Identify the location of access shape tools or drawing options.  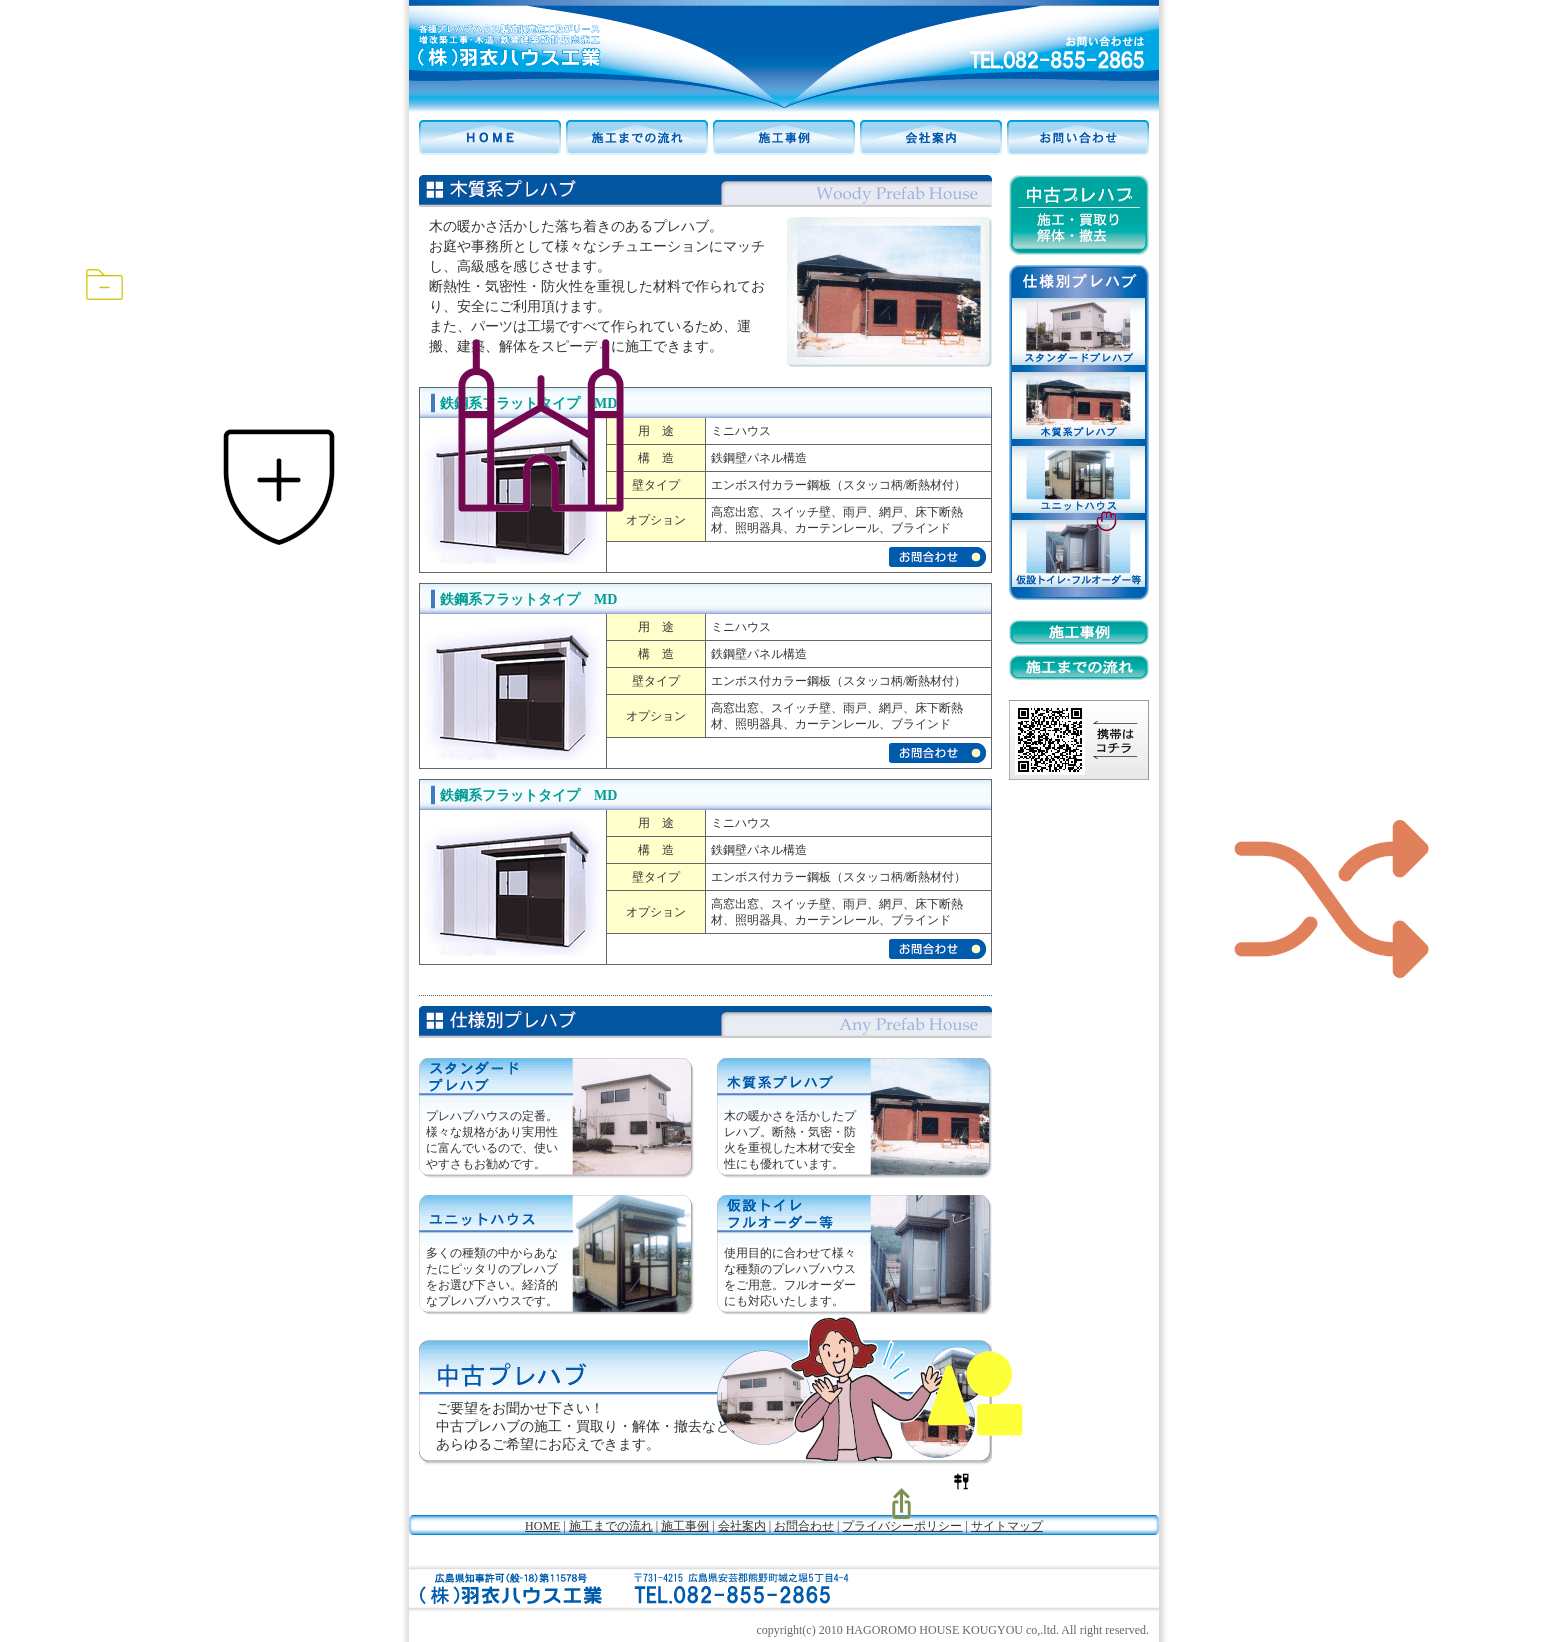
(977, 1397).